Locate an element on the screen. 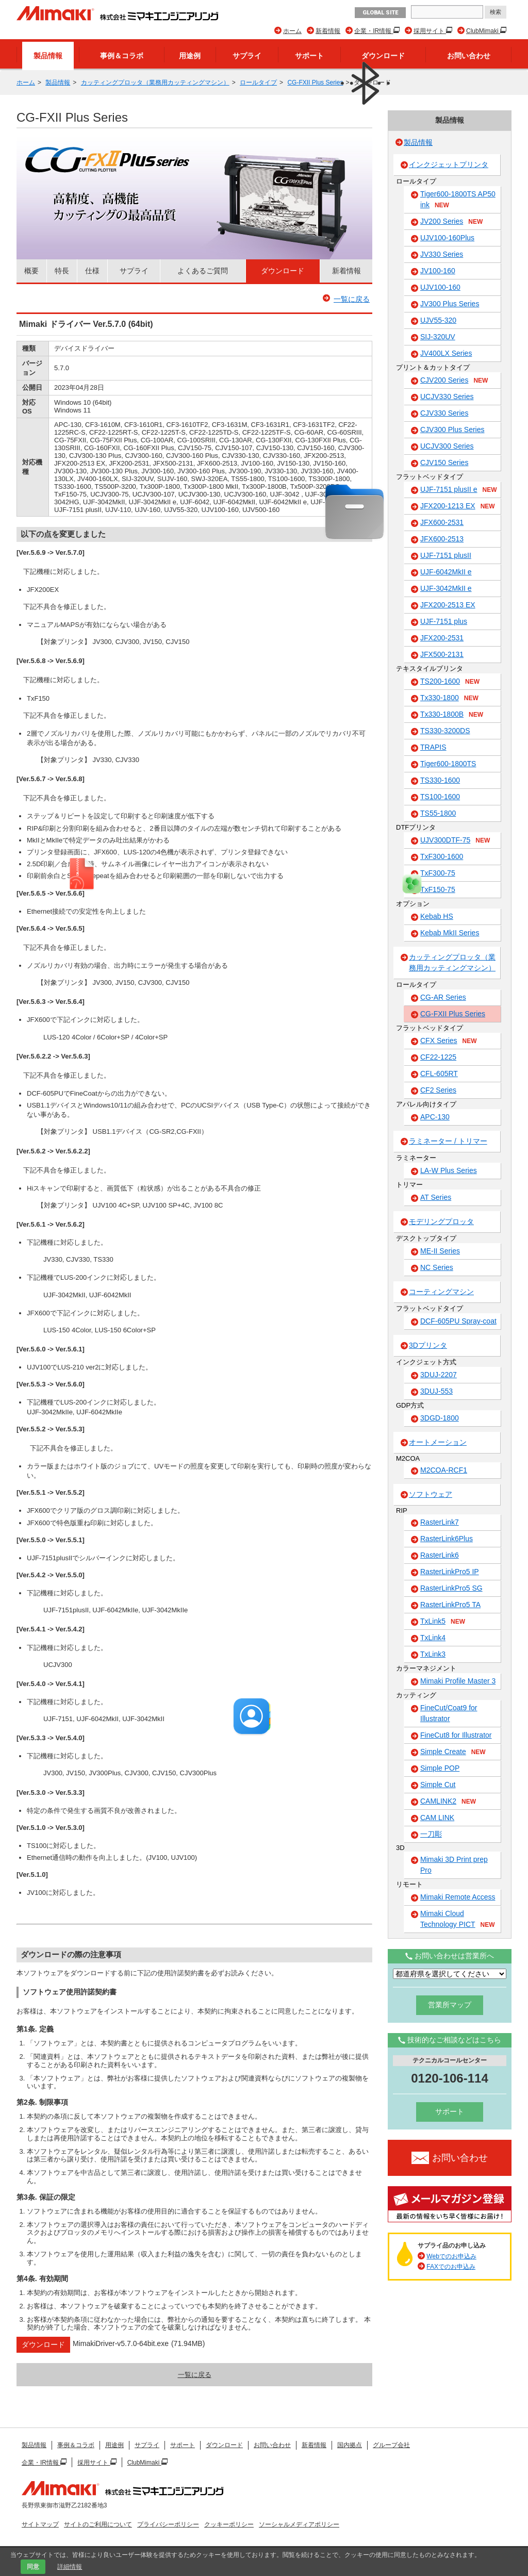  open ghex hex editor application is located at coordinates (412, 884).